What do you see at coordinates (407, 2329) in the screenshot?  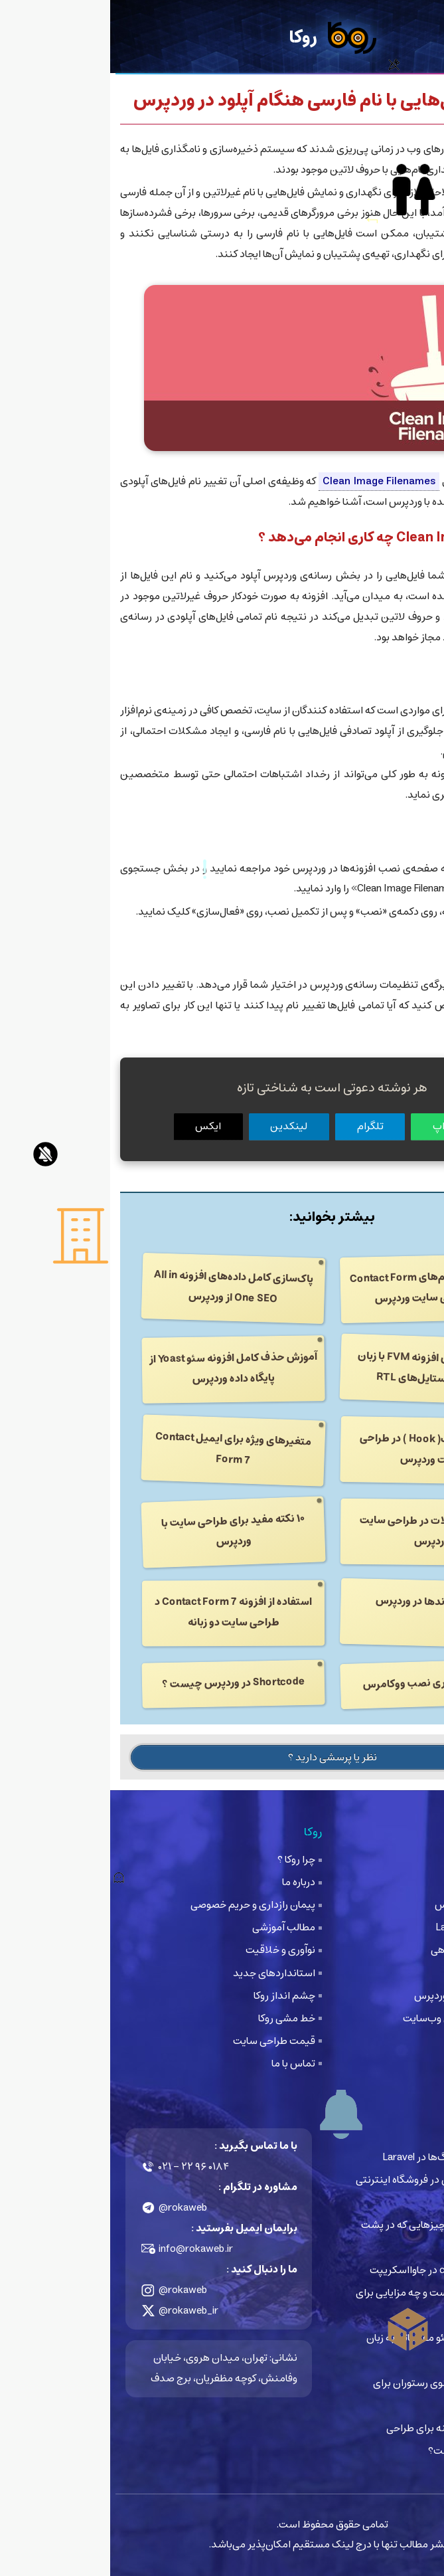 I see `randomize or shuffle content` at bounding box center [407, 2329].